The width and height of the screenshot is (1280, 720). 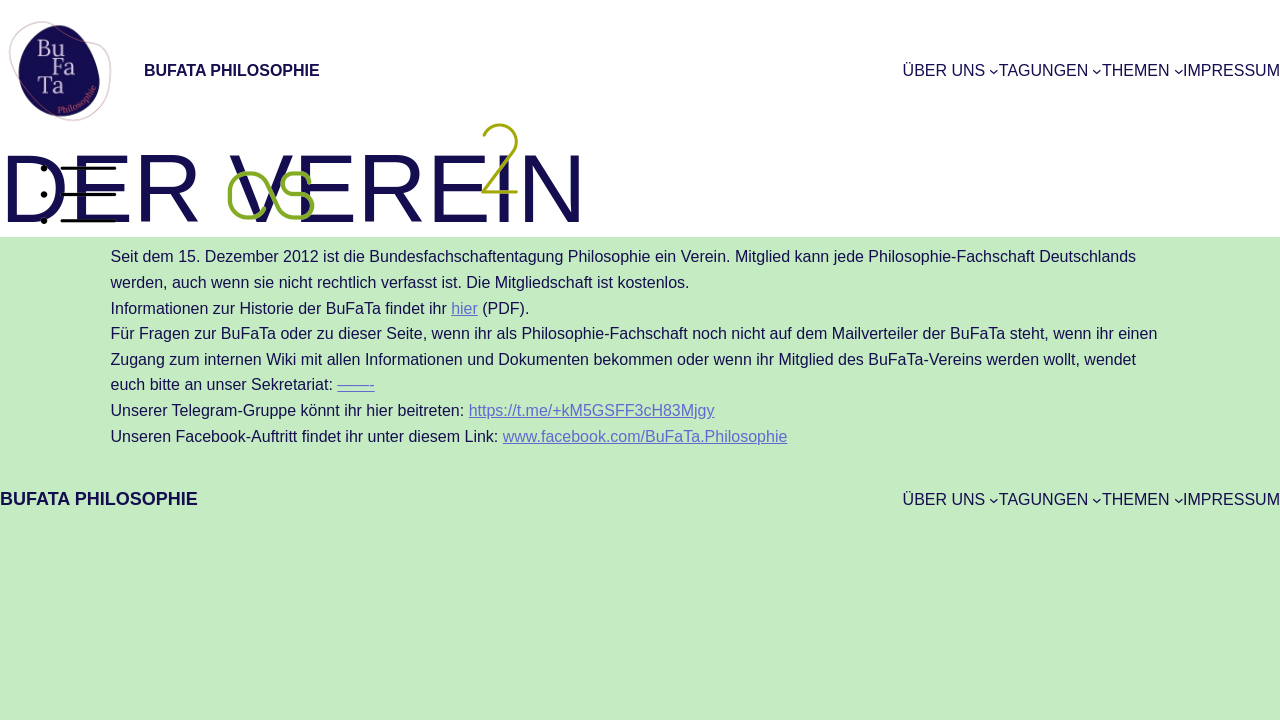 I want to click on view items in list format, so click(x=78, y=194).